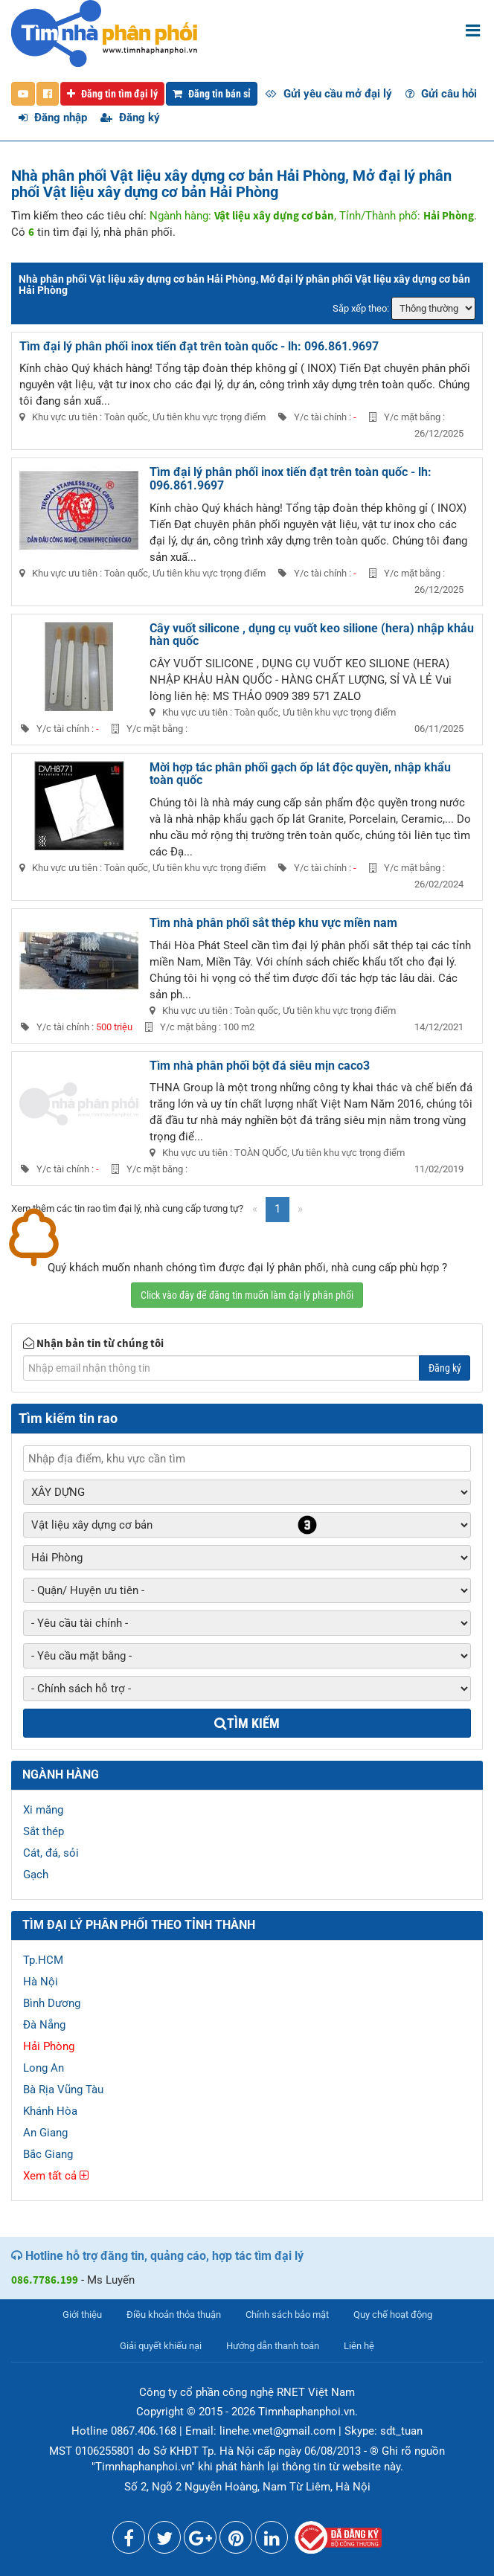 This screenshot has height=2576, width=494. I want to click on step 3 in a multi-step process or wizard, so click(307, 1525).